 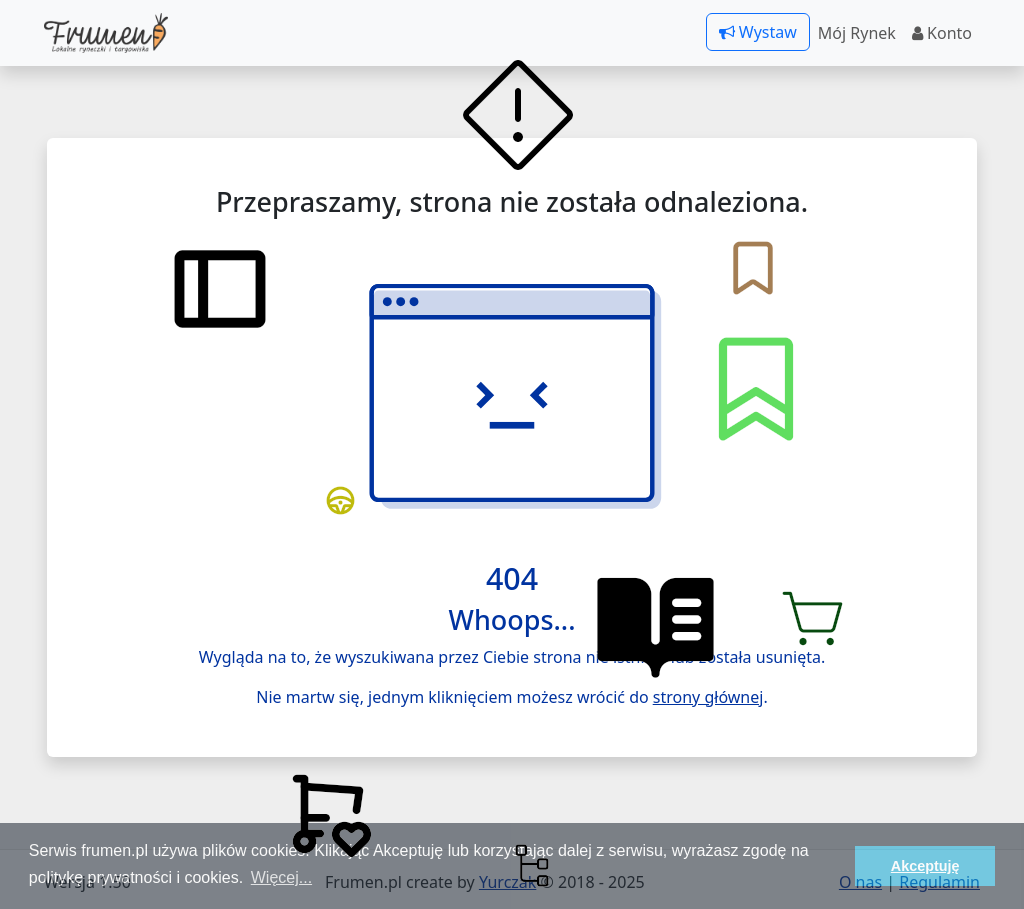 What do you see at coordinates (756, 387) in the screenshot?
I see `save this item for later` at bounding box center [756, 387].